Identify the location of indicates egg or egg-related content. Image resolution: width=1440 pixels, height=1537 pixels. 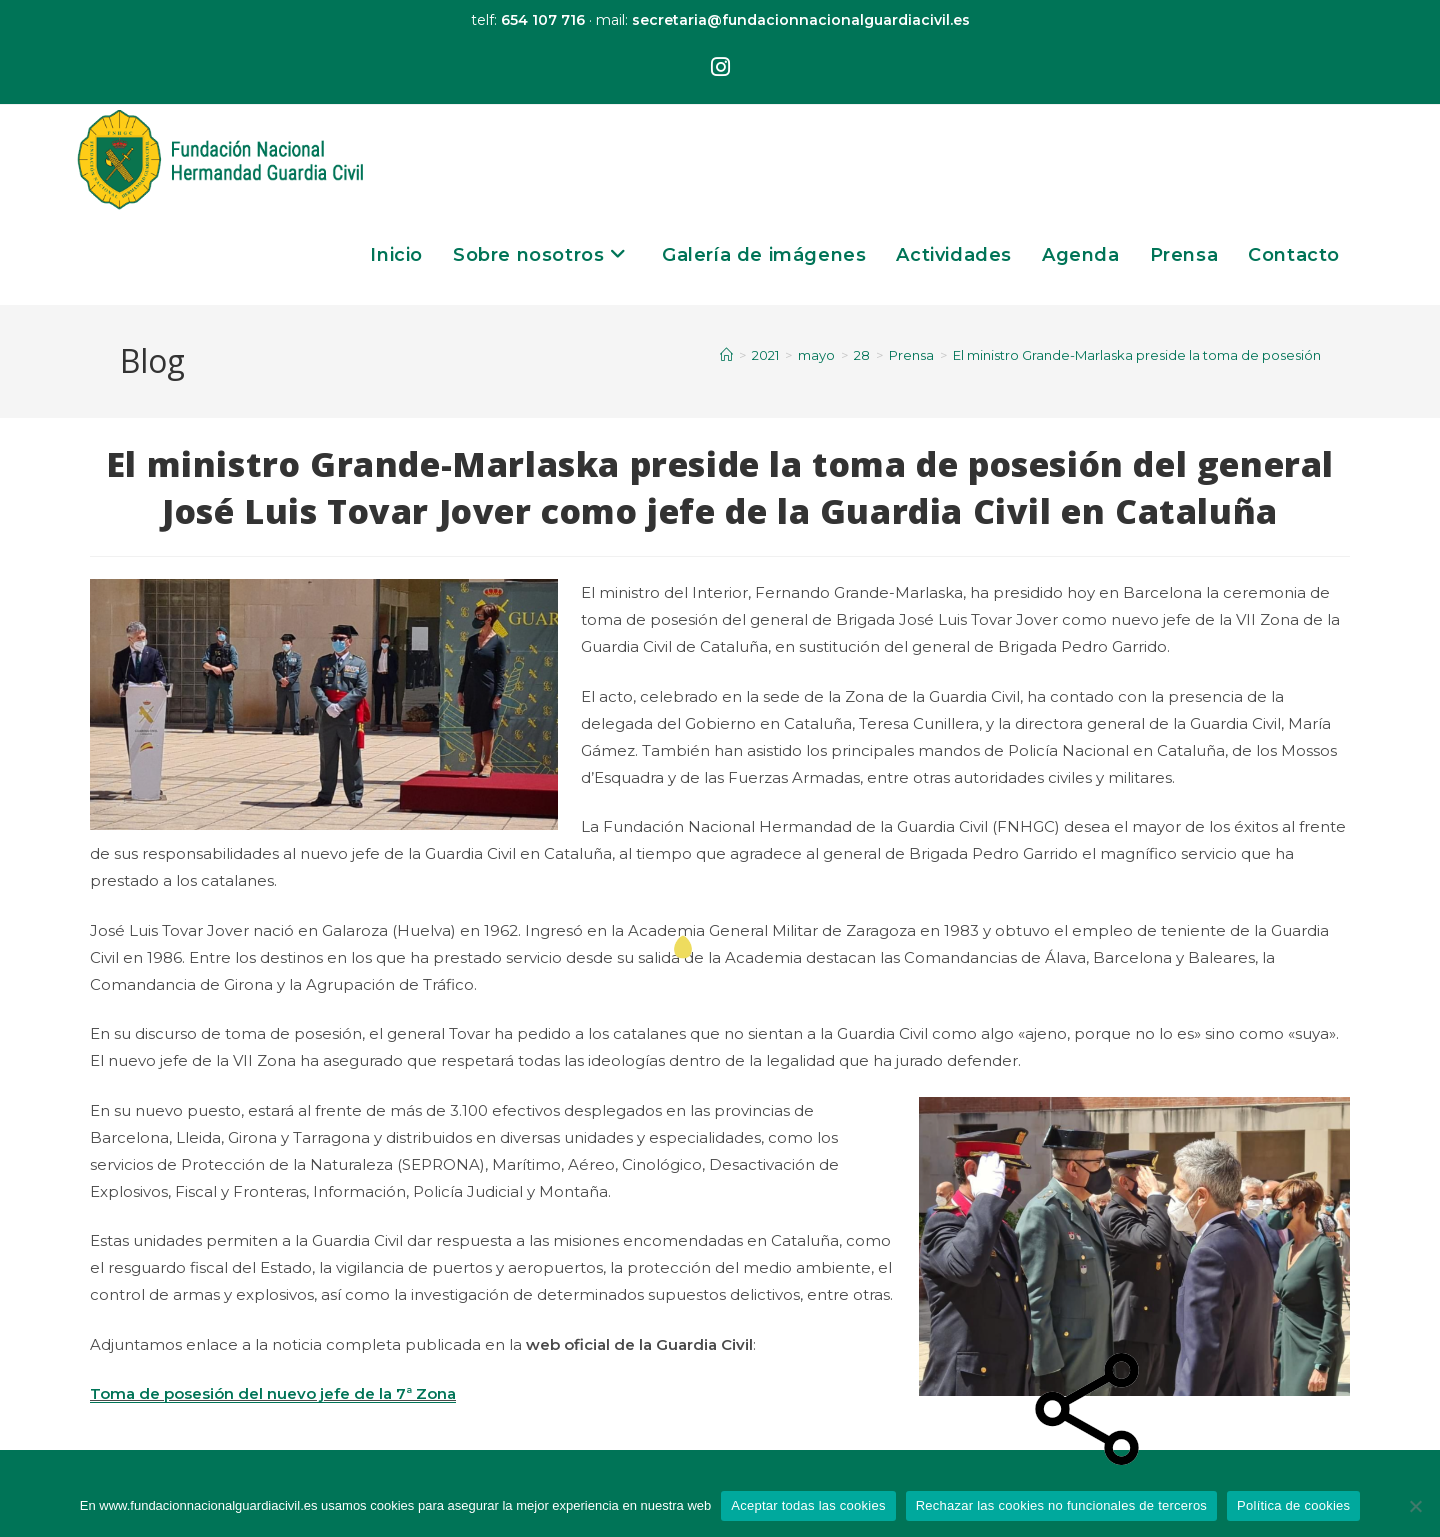
(683, 947).